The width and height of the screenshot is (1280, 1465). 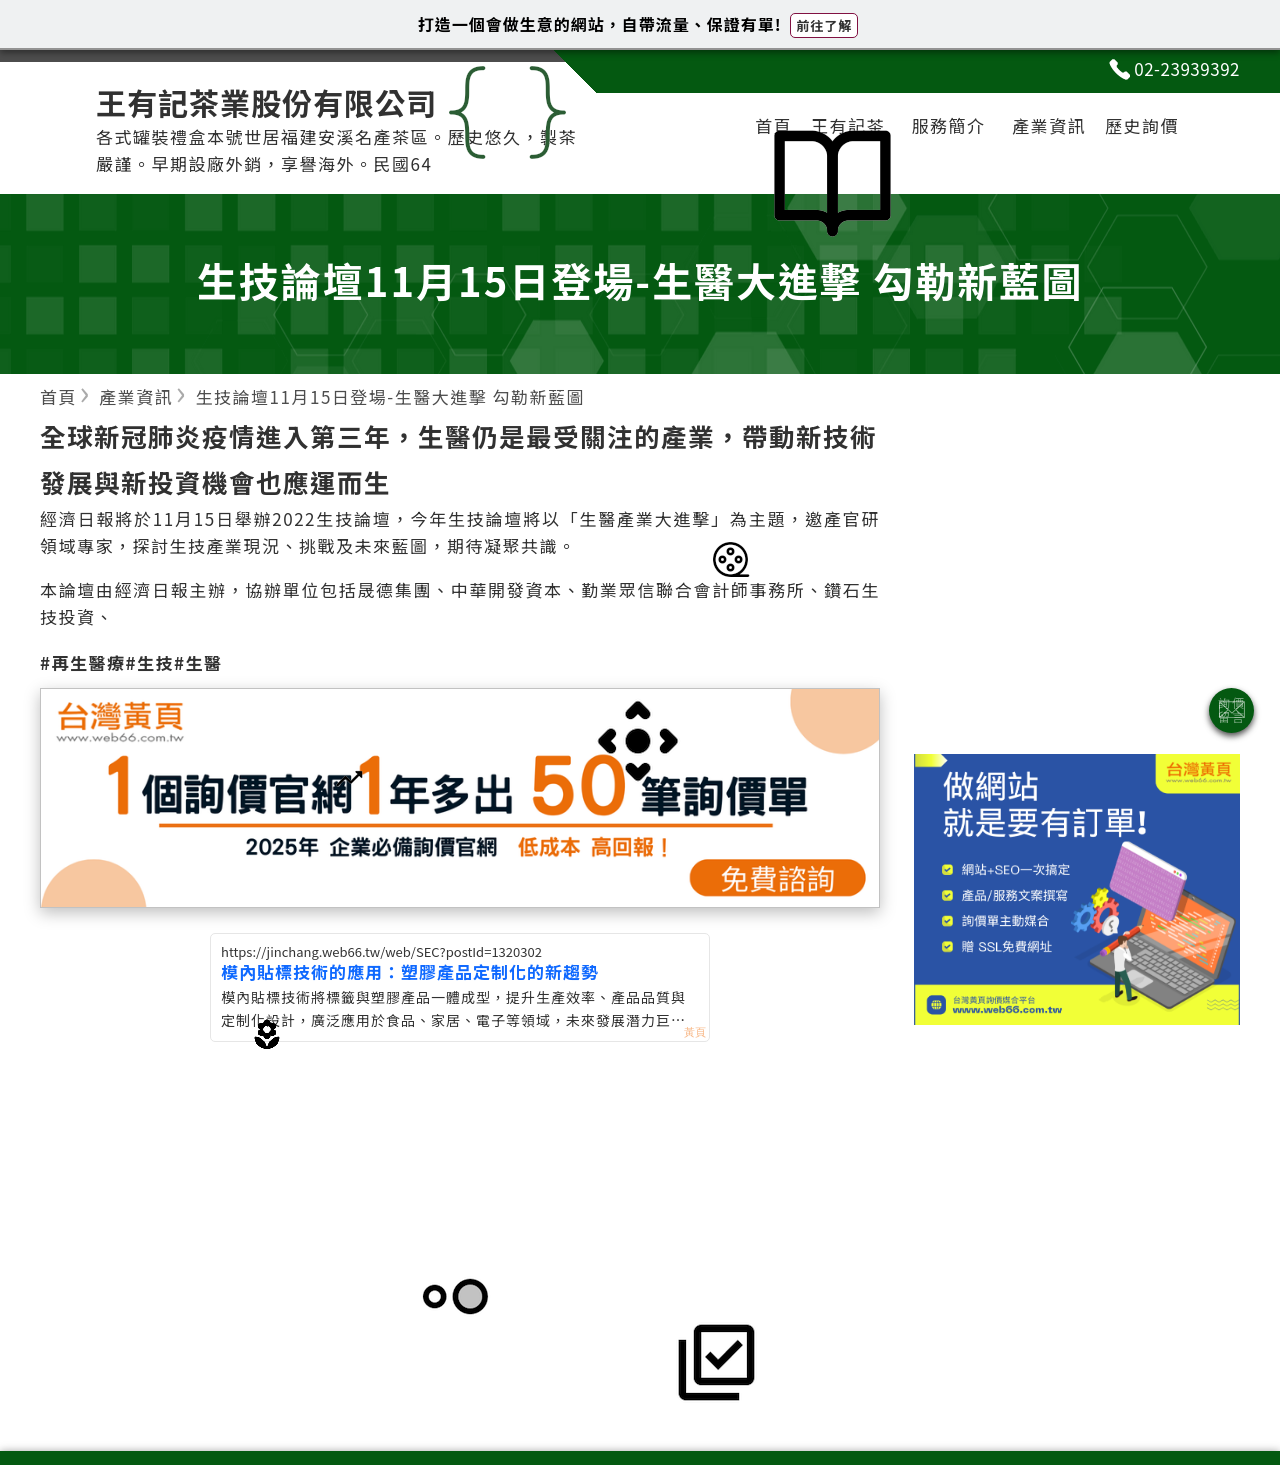 I want to click on find nearby florists or flower shops, so click(x=267, y=1035).